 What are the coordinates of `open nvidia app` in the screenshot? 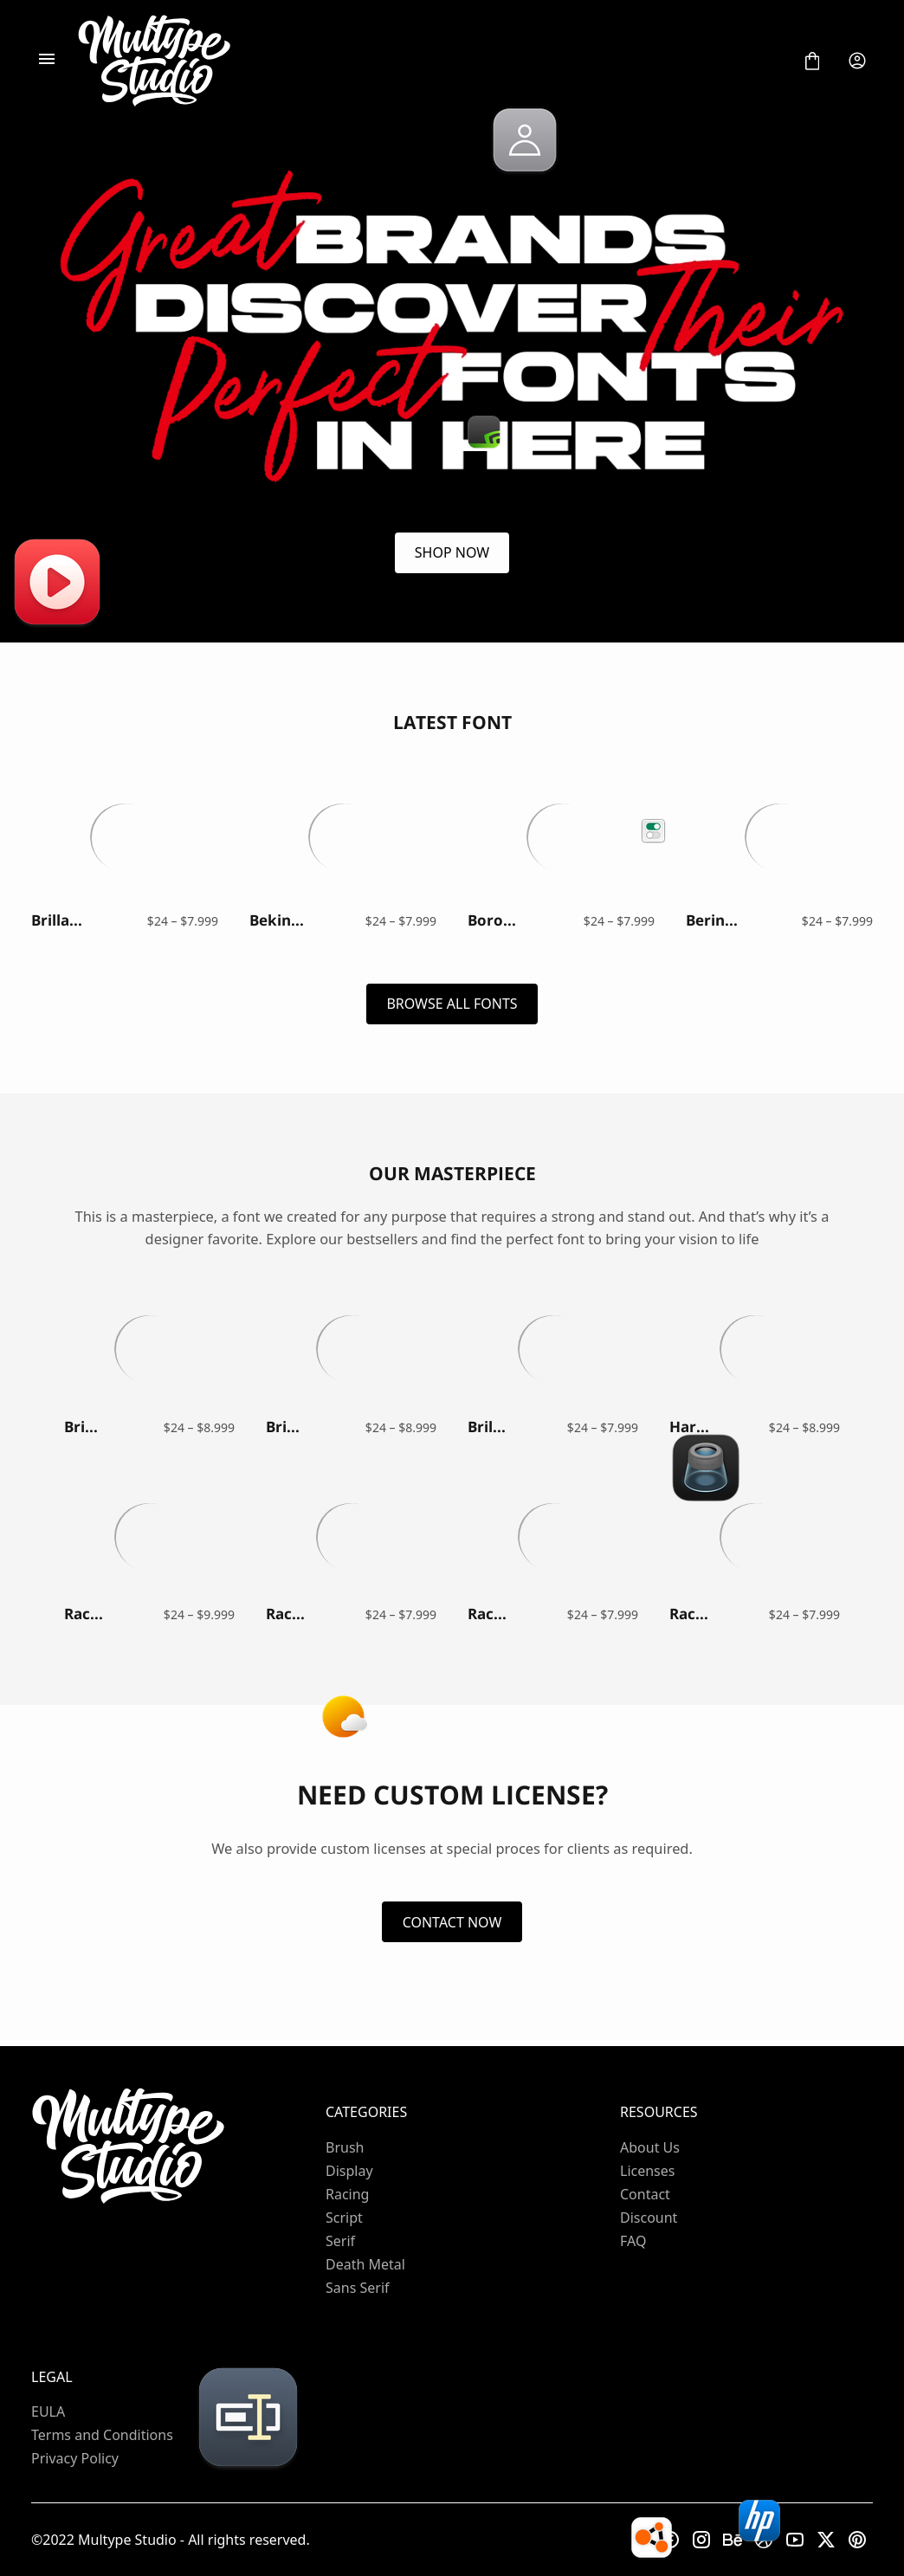 It's located at (484, 432).